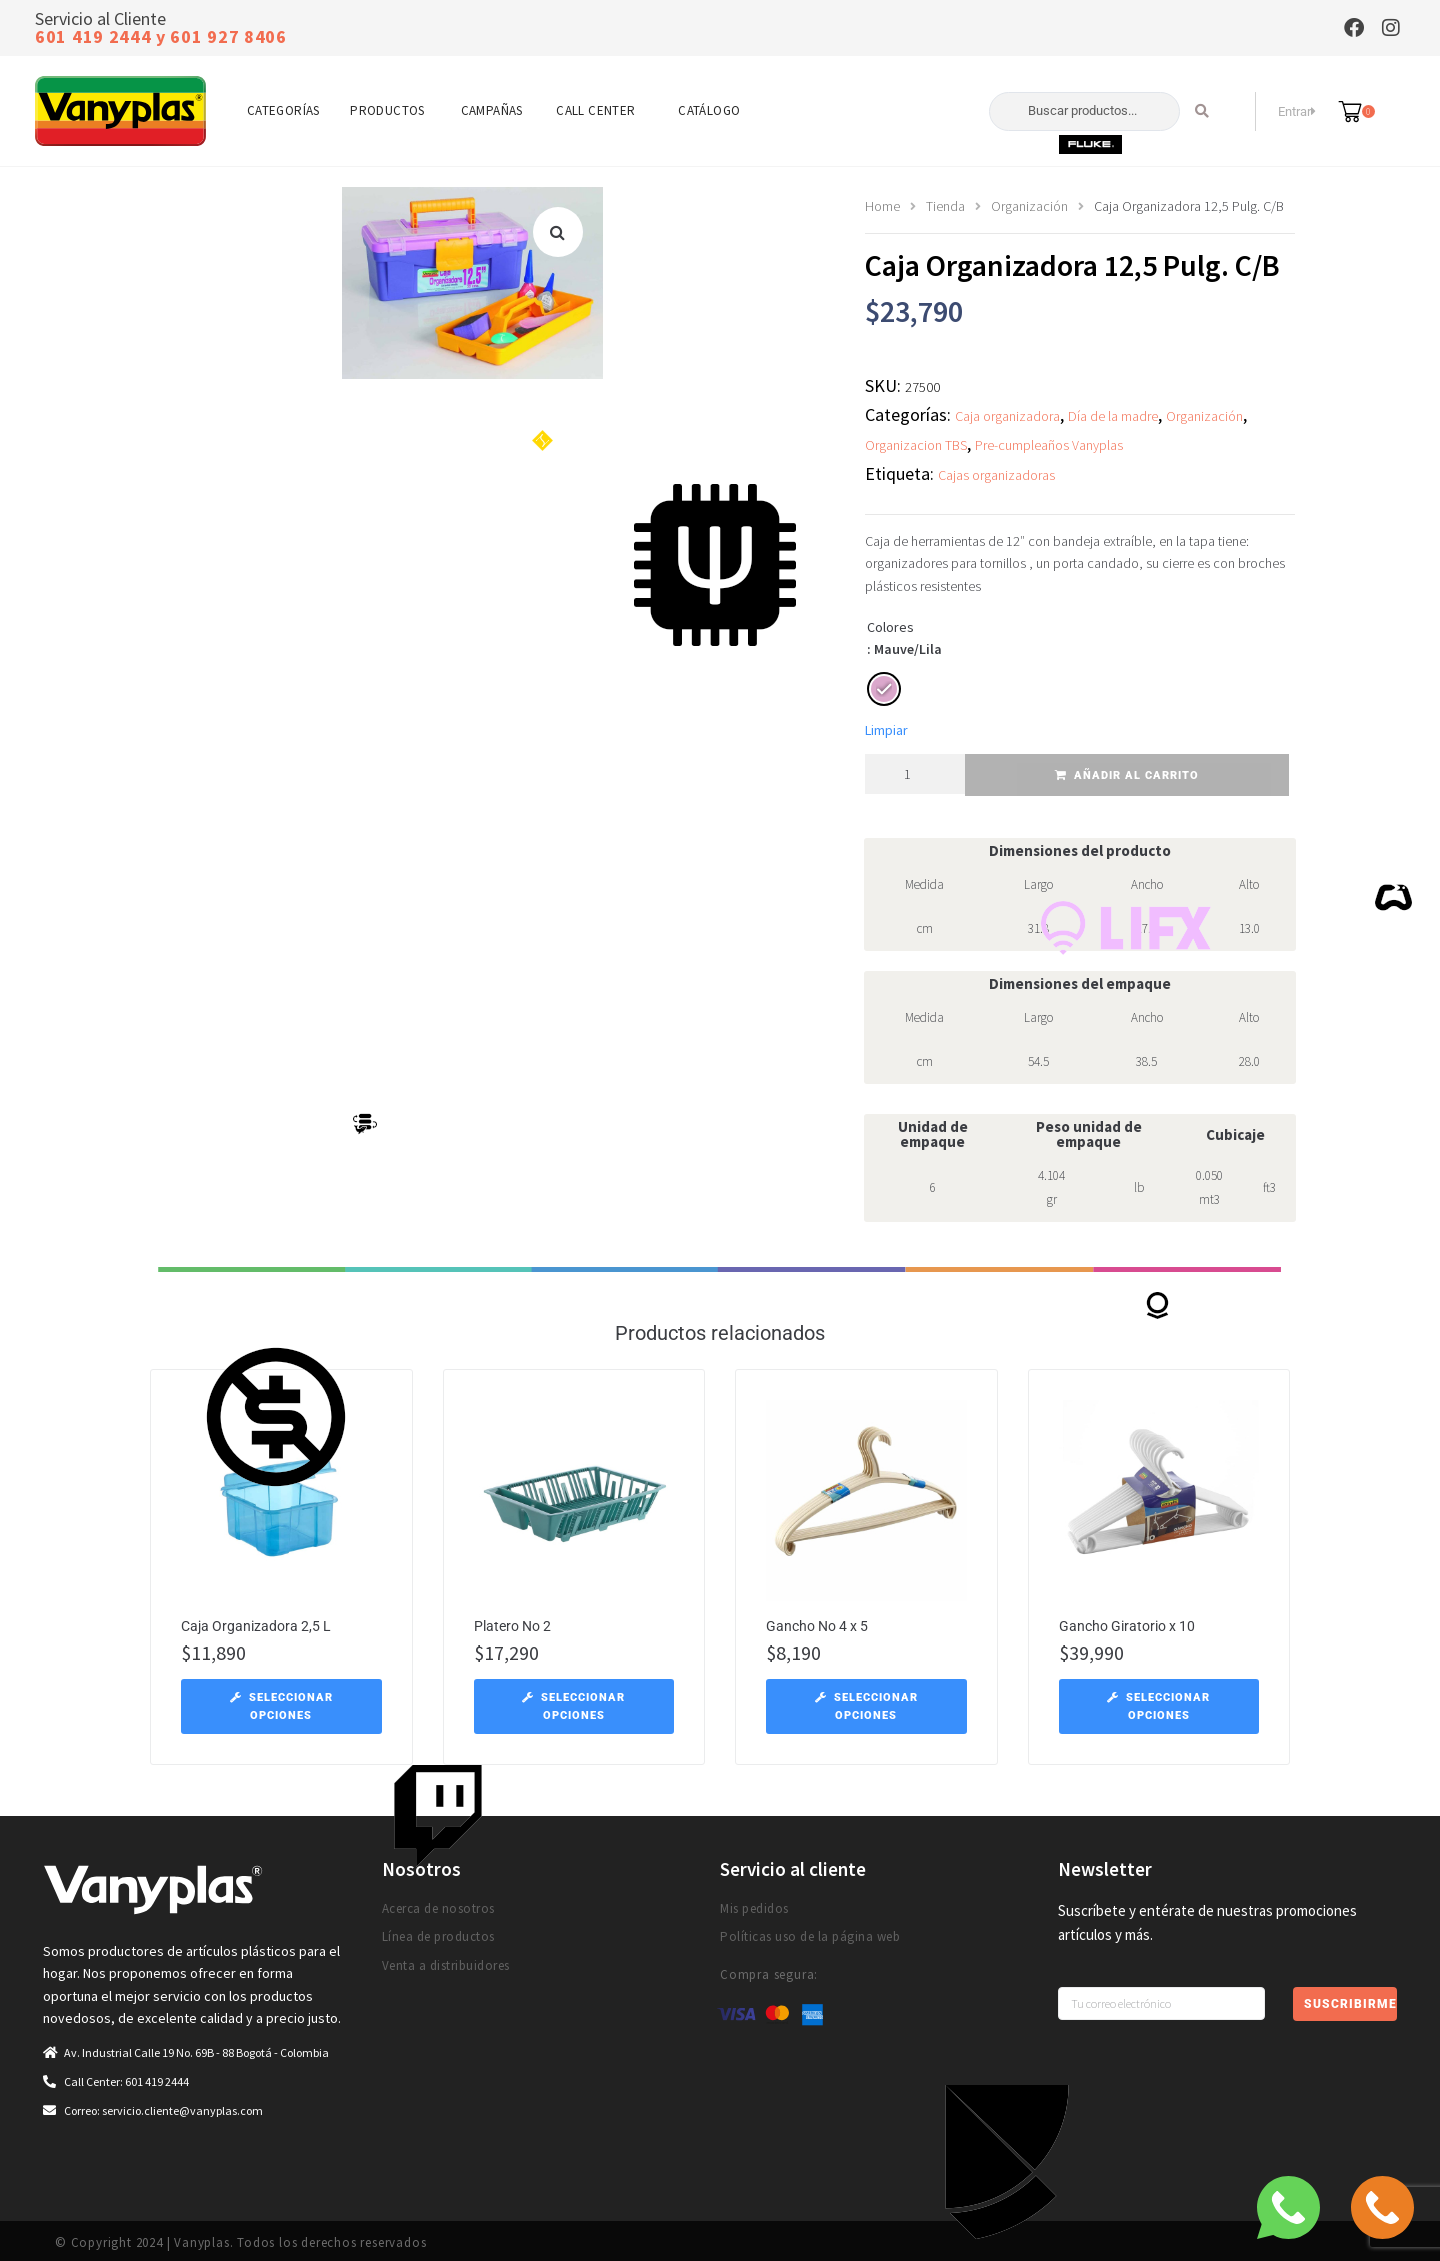 The image size is (1440, 2261). What do you see at coordinates (276, 1417) in the screenshot?
I see `indicates non-commercial use license` at bounding box center [276, 1417].